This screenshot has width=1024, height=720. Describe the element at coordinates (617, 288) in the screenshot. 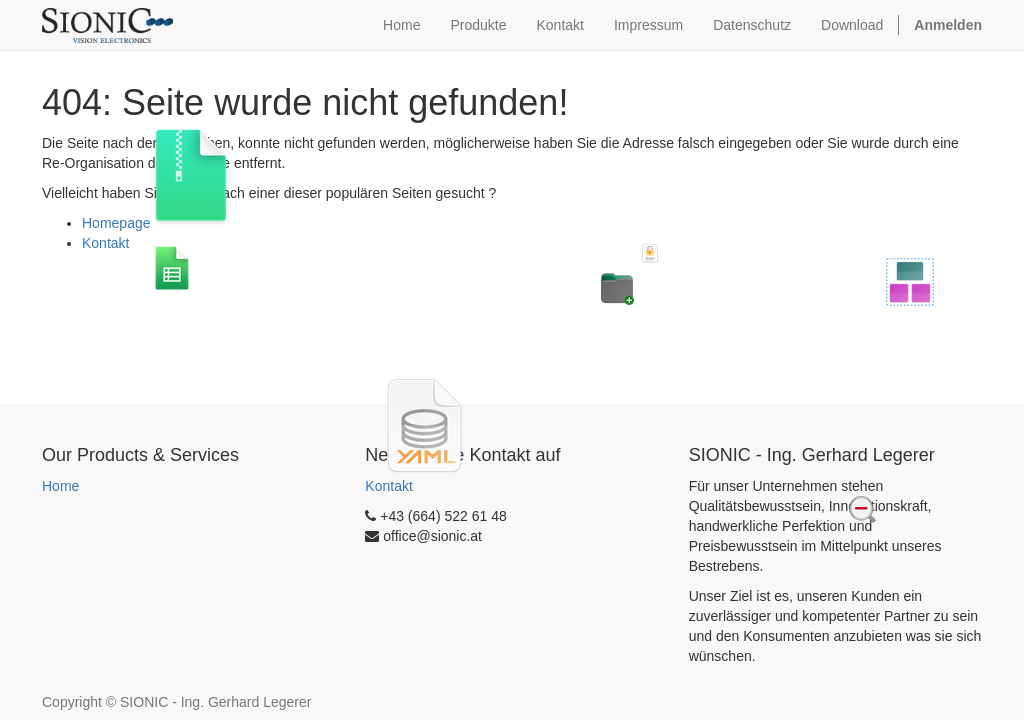

I see `create a new folder` at that location.